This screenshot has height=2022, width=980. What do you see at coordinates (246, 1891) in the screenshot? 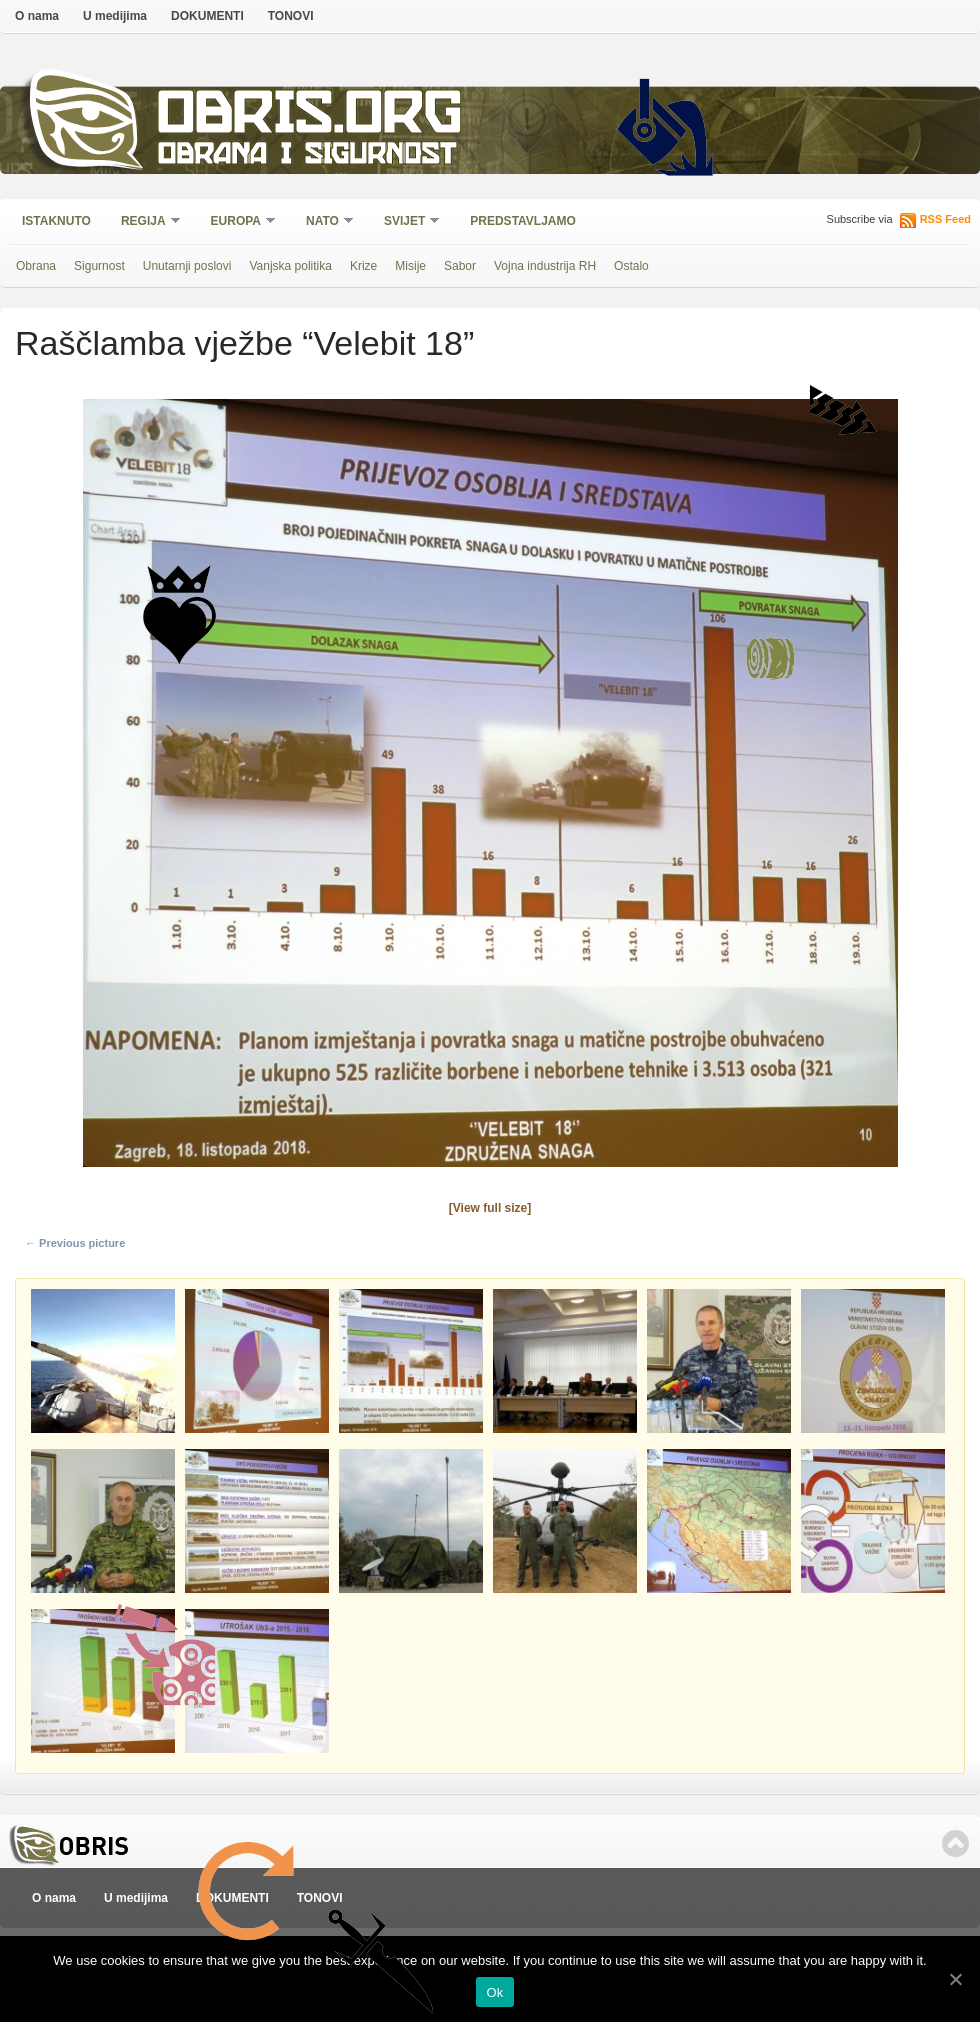
I see `rotate object clockwise` at bounding box center [246, 1891].